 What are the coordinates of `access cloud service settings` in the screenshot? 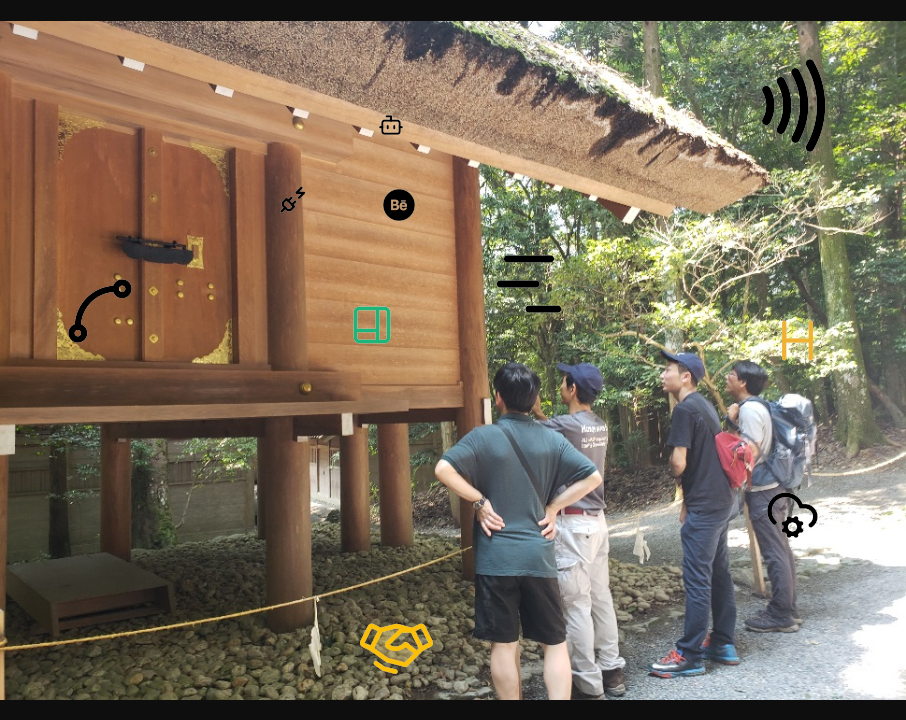 It's located at (792, 515).